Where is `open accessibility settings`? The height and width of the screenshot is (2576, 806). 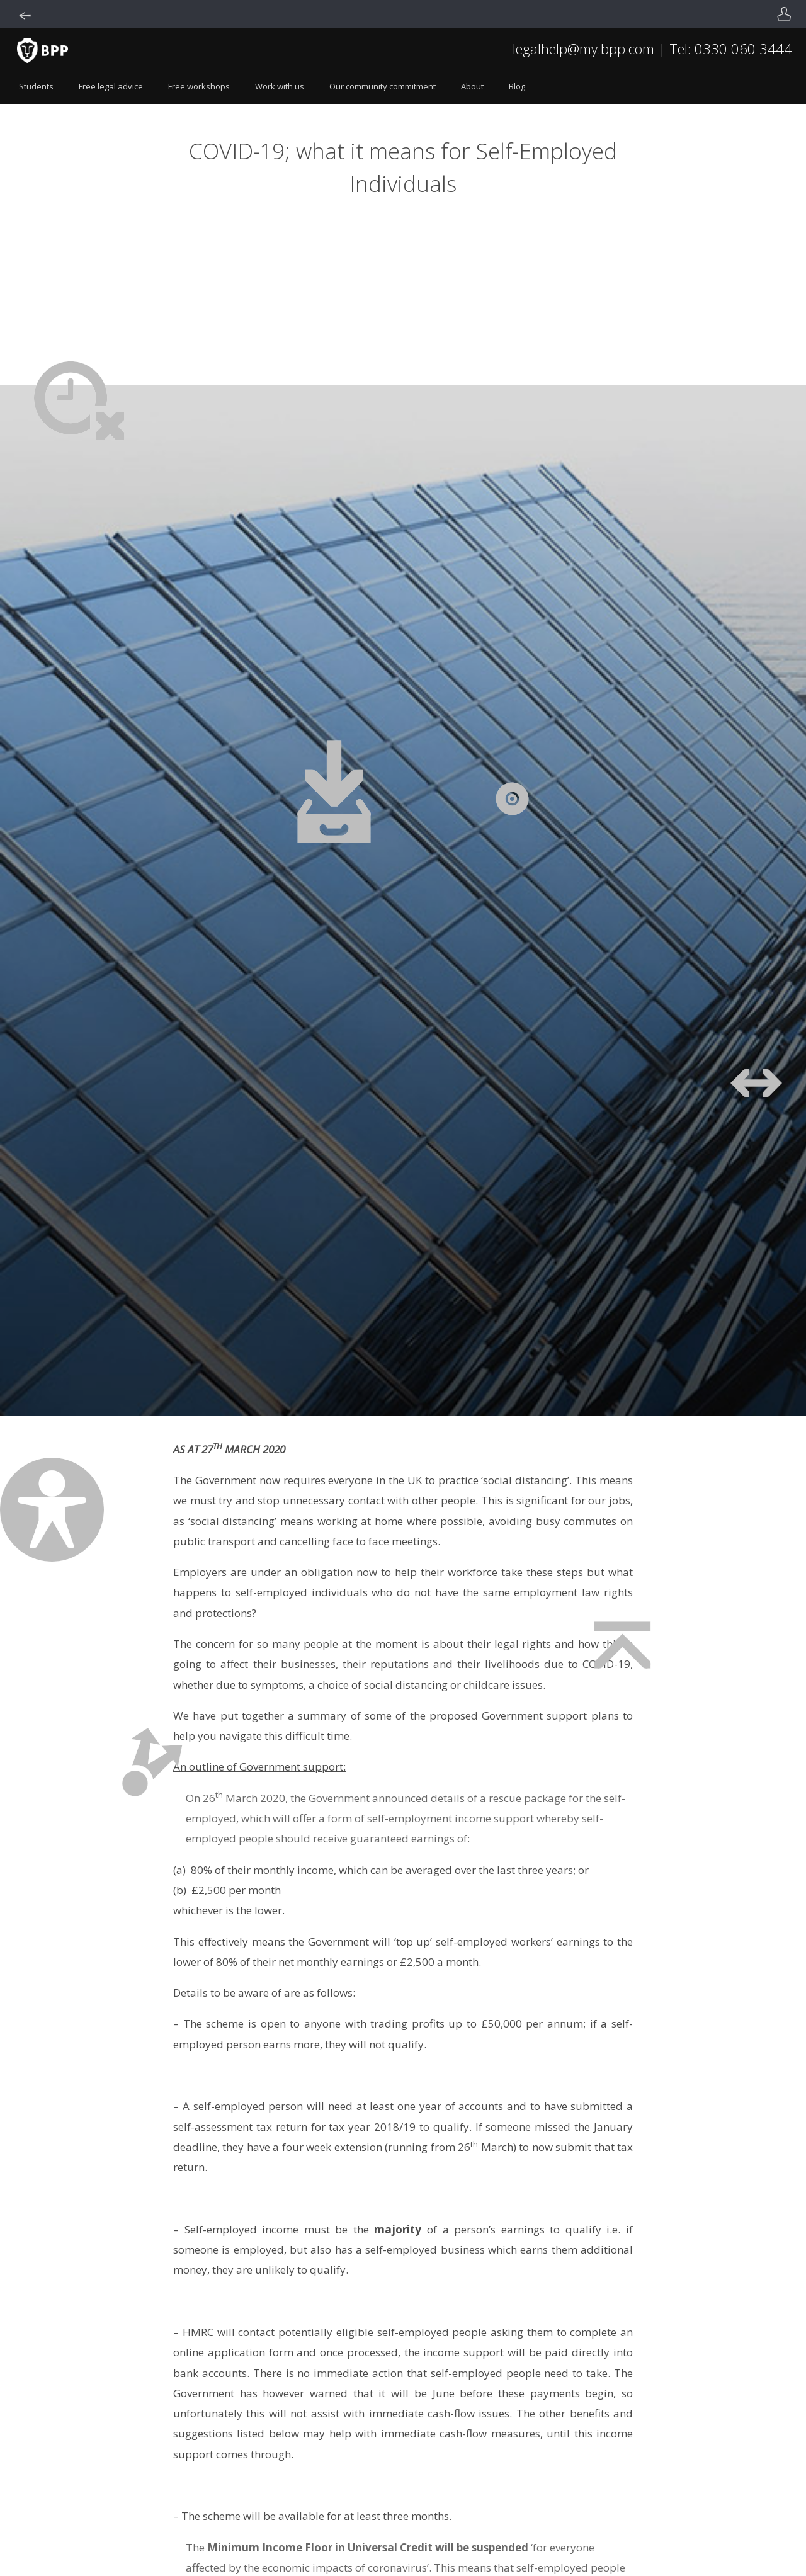
open accessibility settings is located at coordinates (52, 1509).